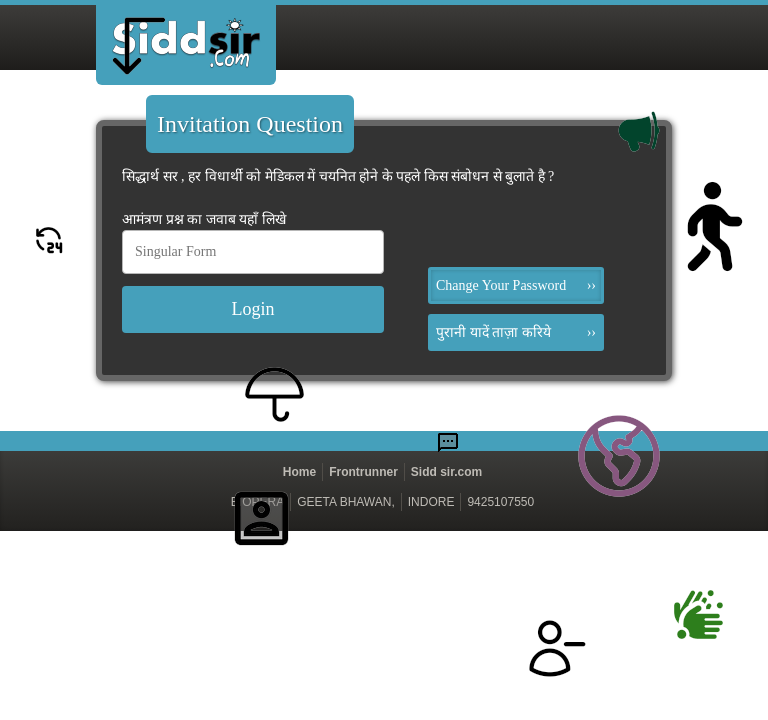  I want to click on access your account or profile settings, so click(261, 518).